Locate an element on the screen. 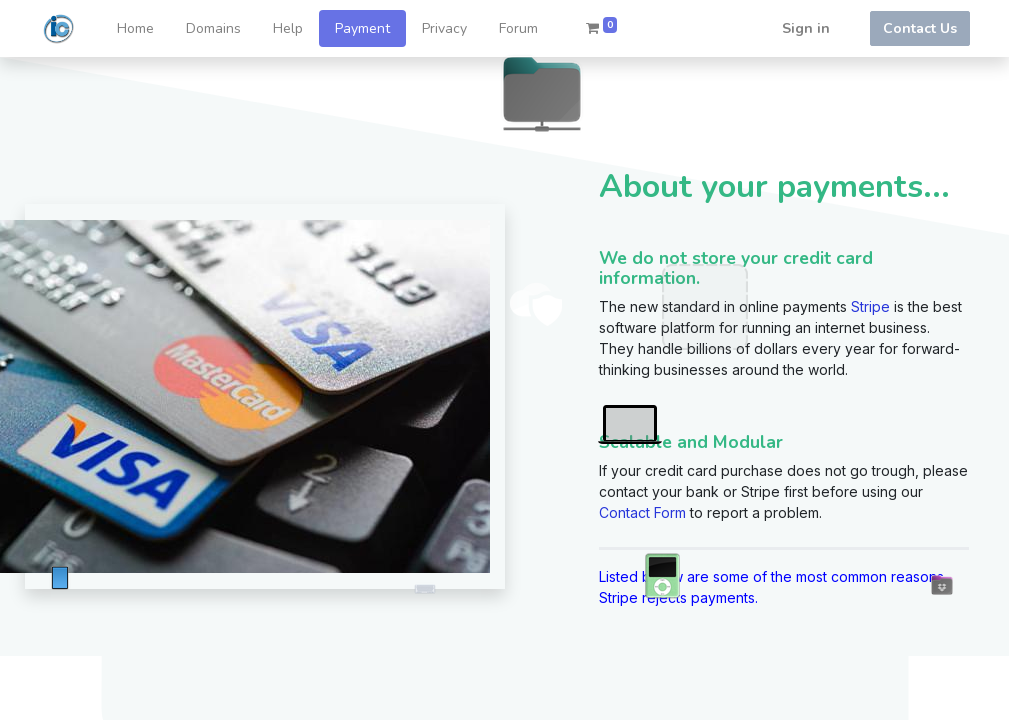 The width and height of the screenshot is (1009, 720). access this device in the sidebar is located at coordinates (630, 424).